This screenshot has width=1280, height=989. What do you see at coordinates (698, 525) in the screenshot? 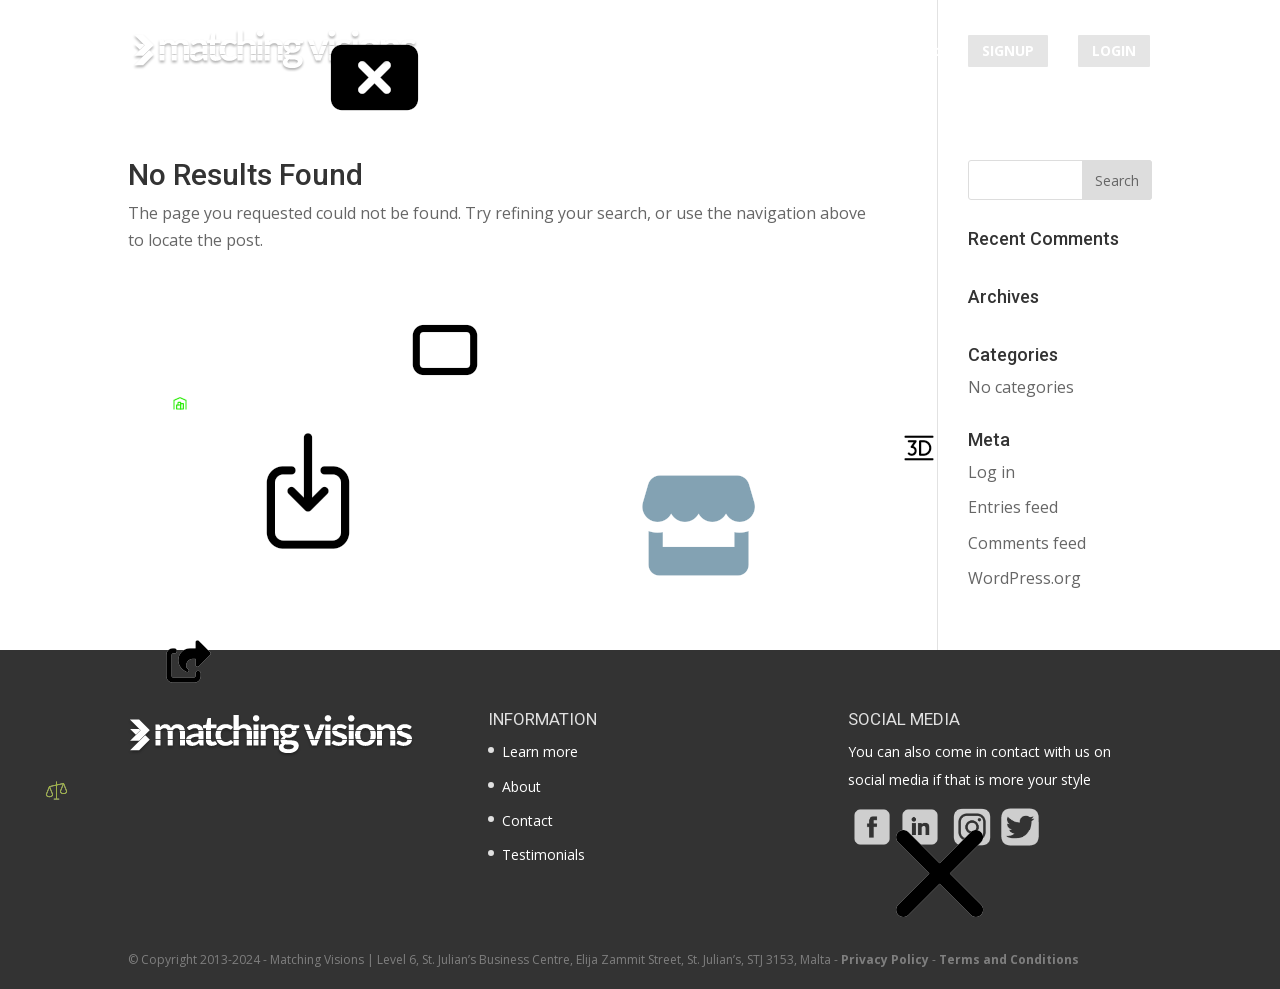
I see `access the store or marketplace` at bounding box center [698, 525].